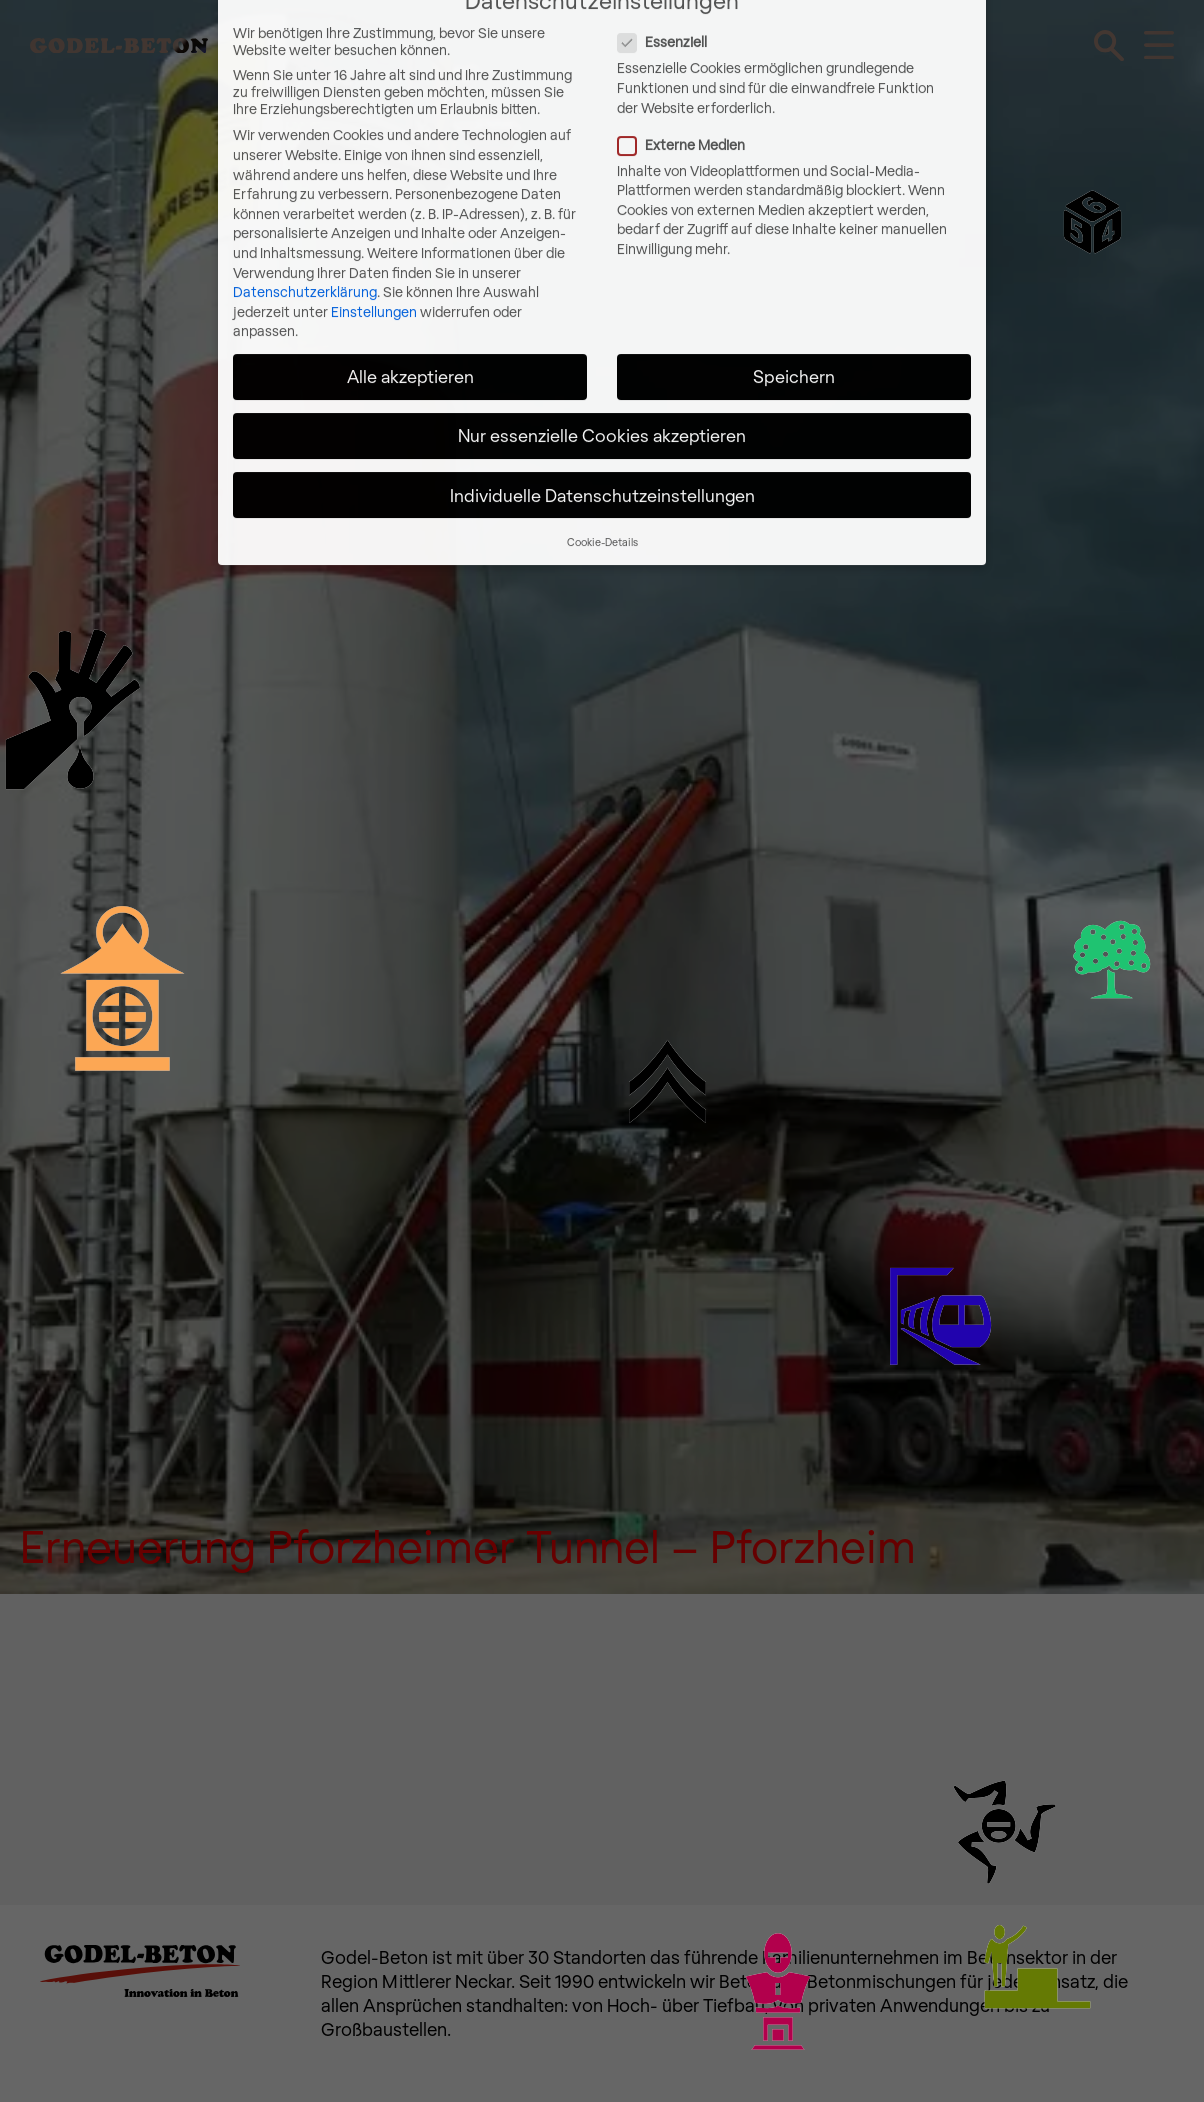  What do you see at coordinates (1003, 1832) in the screenshot?
I see `sicilian cultural or regional symbol` at bounding box center [1003, 1832].